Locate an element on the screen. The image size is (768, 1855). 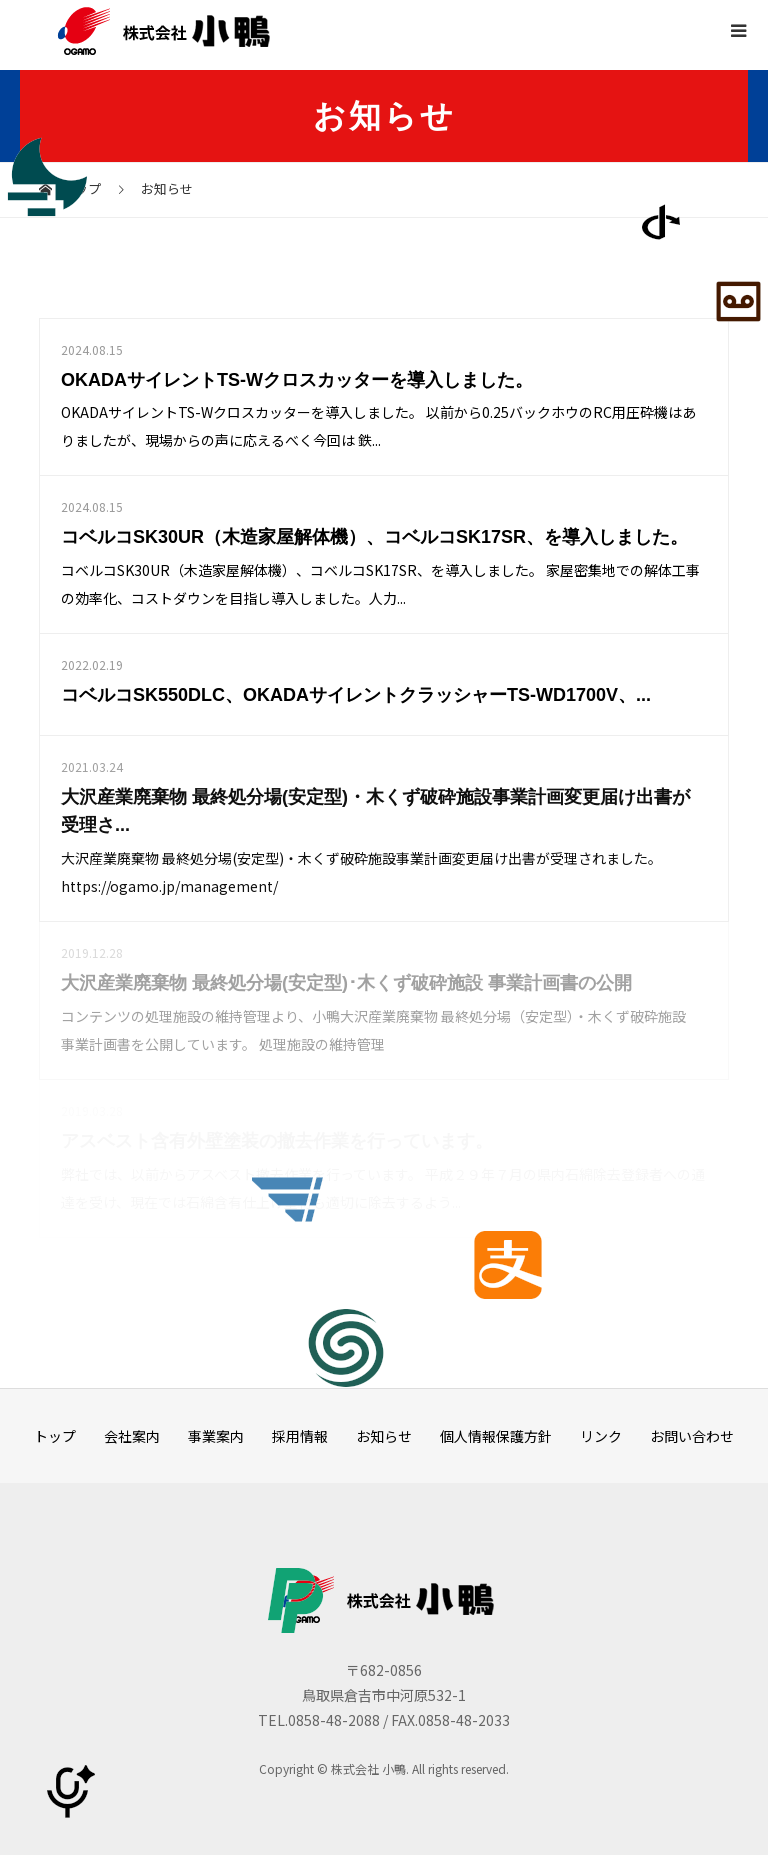
play or access cassette tape audio is located at coordinates (738, 301).